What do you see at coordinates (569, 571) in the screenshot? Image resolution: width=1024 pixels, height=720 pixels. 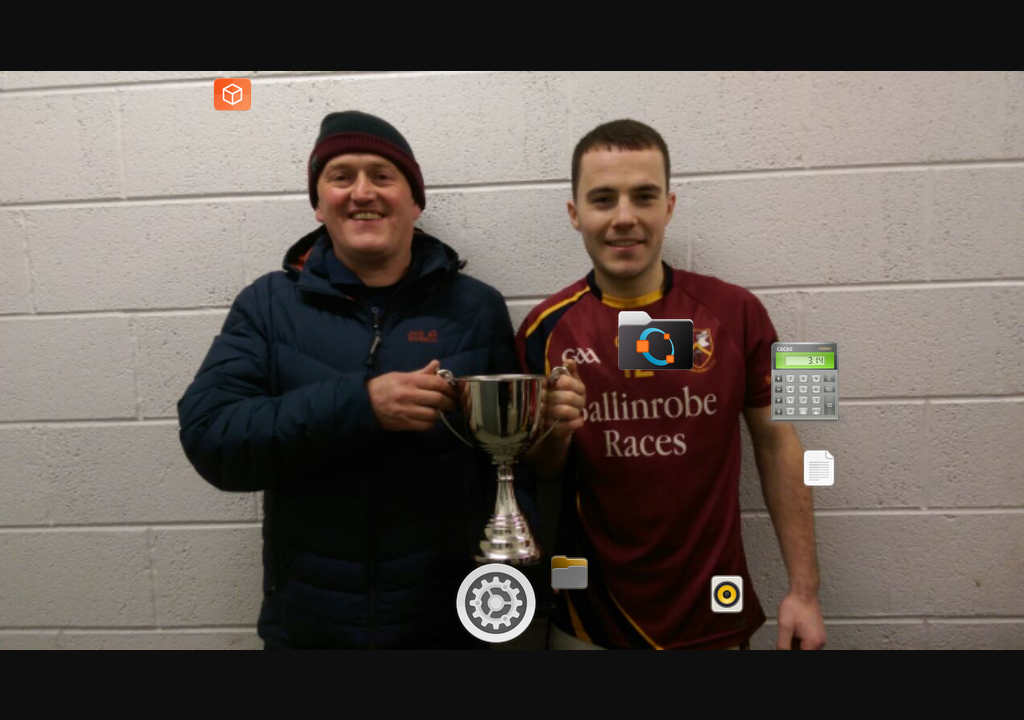 I see `indicates an open or currently accessed folder` at bounding box center [569, 571].